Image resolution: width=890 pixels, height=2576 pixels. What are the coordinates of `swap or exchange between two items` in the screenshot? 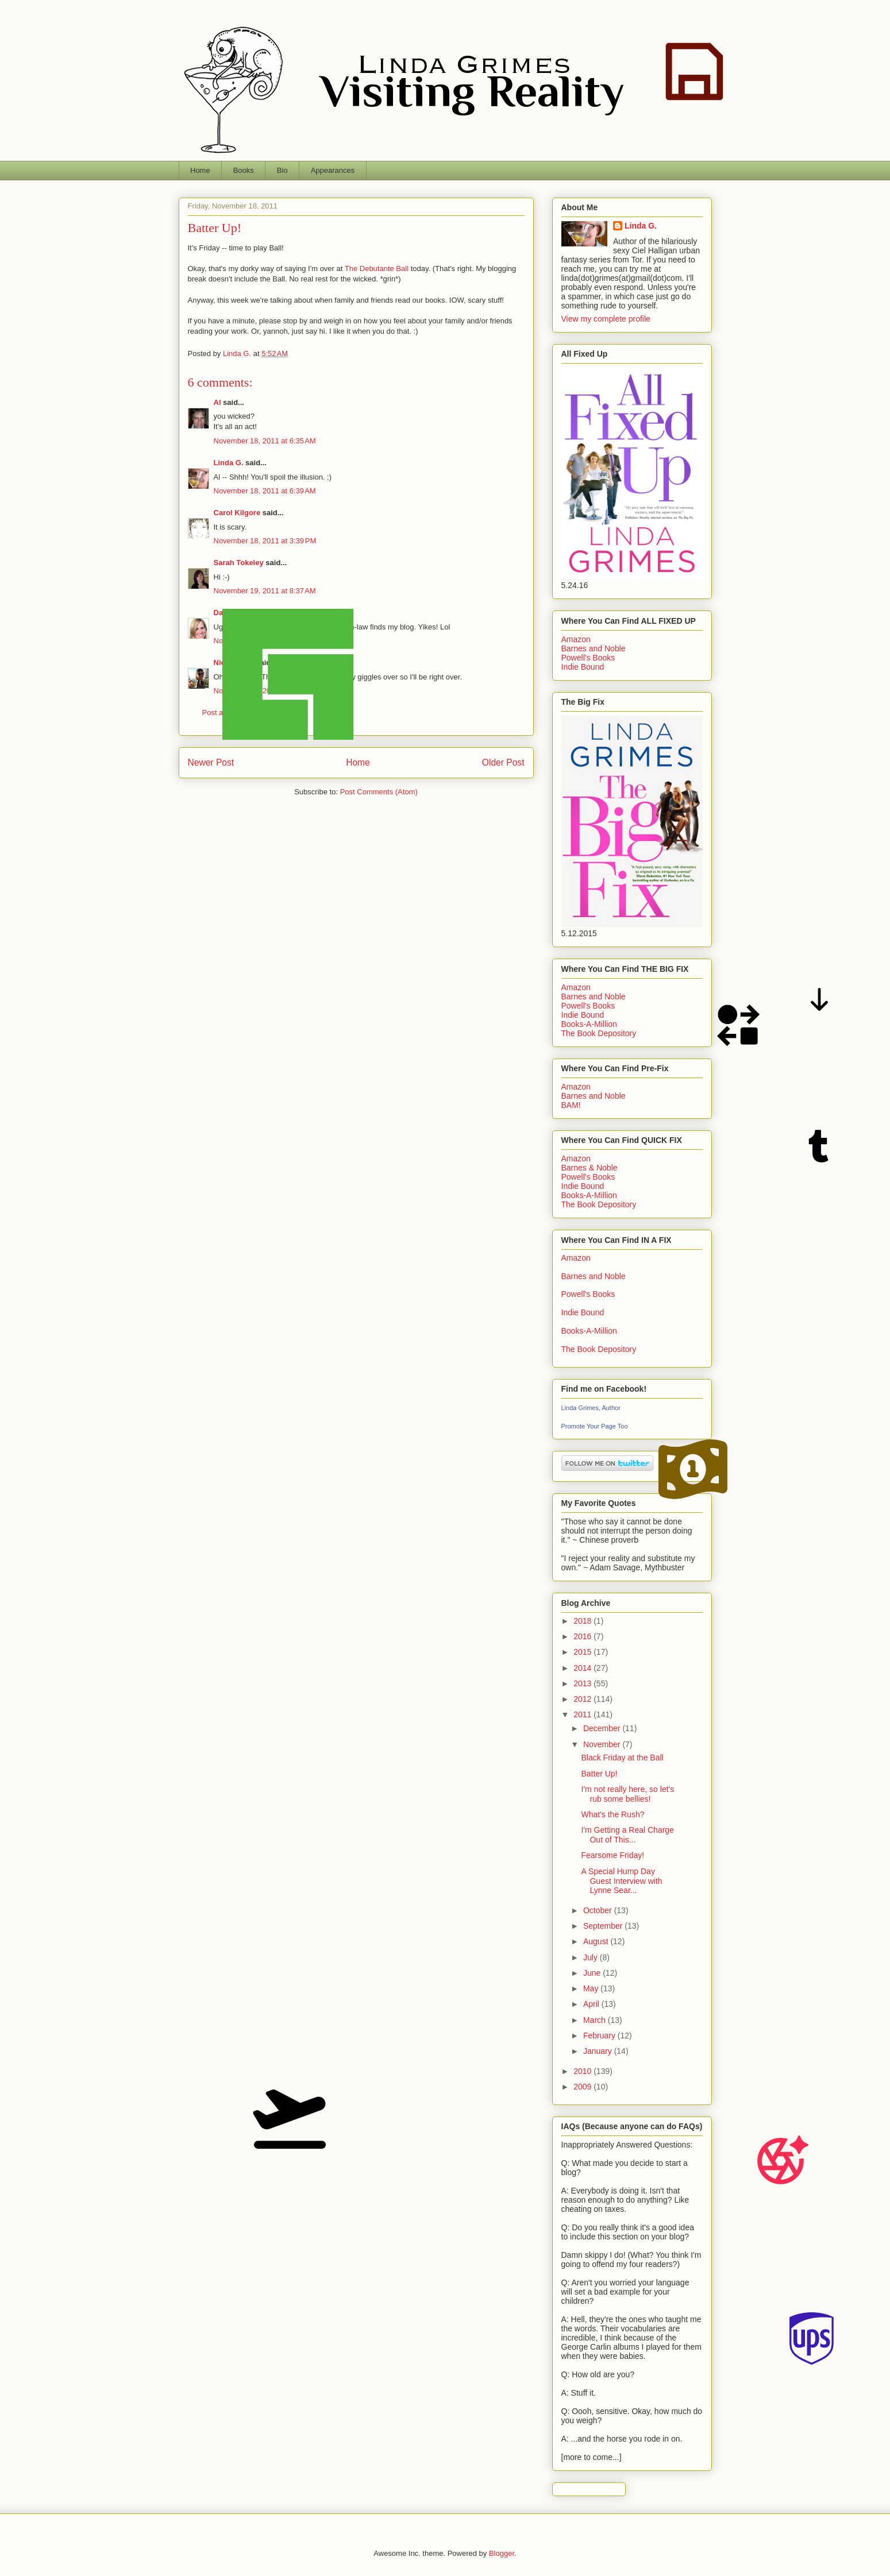 It's located at (738, 1025).